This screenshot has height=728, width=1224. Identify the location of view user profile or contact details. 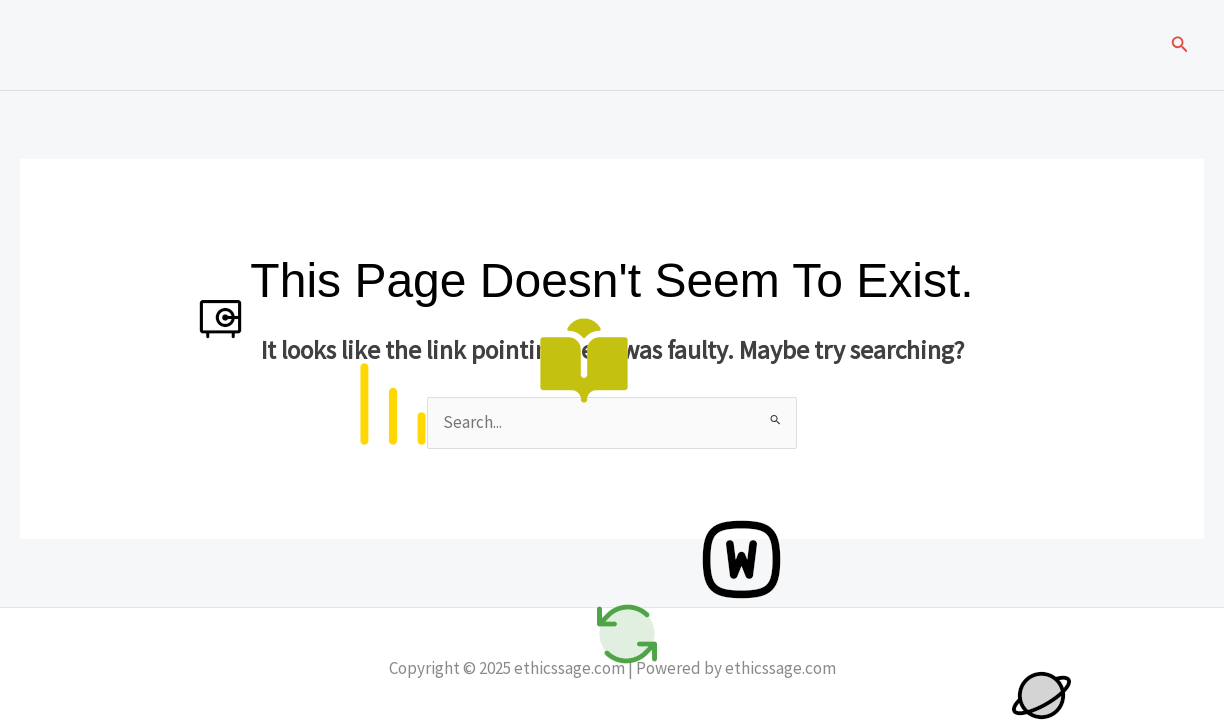
(584, 359).